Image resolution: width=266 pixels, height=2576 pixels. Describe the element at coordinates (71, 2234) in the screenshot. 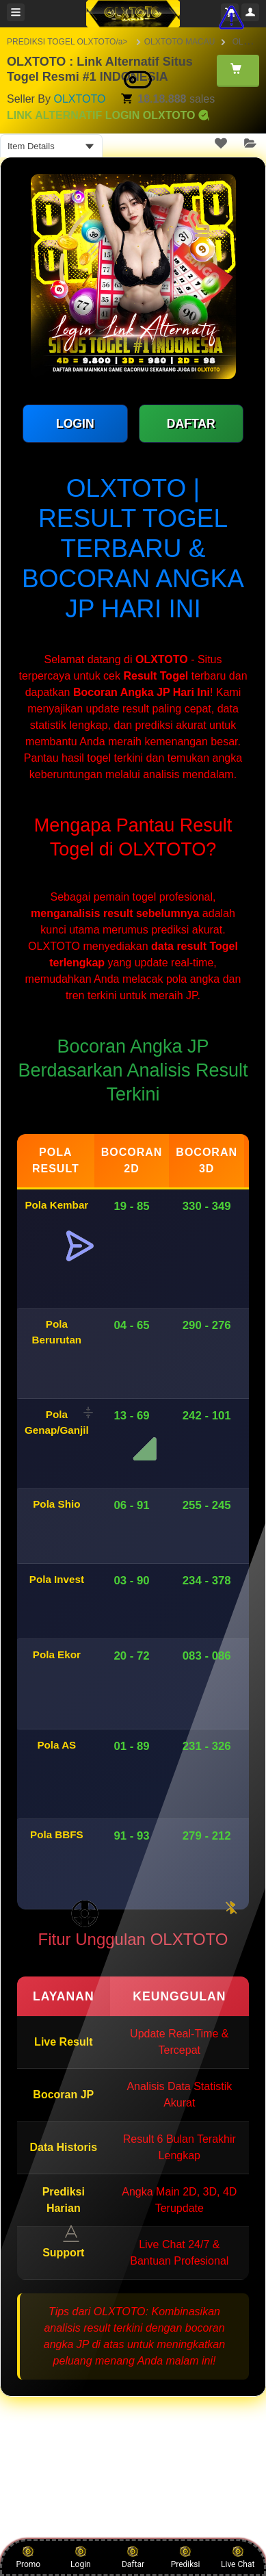

I see `apply underline formatting to text` at that location.